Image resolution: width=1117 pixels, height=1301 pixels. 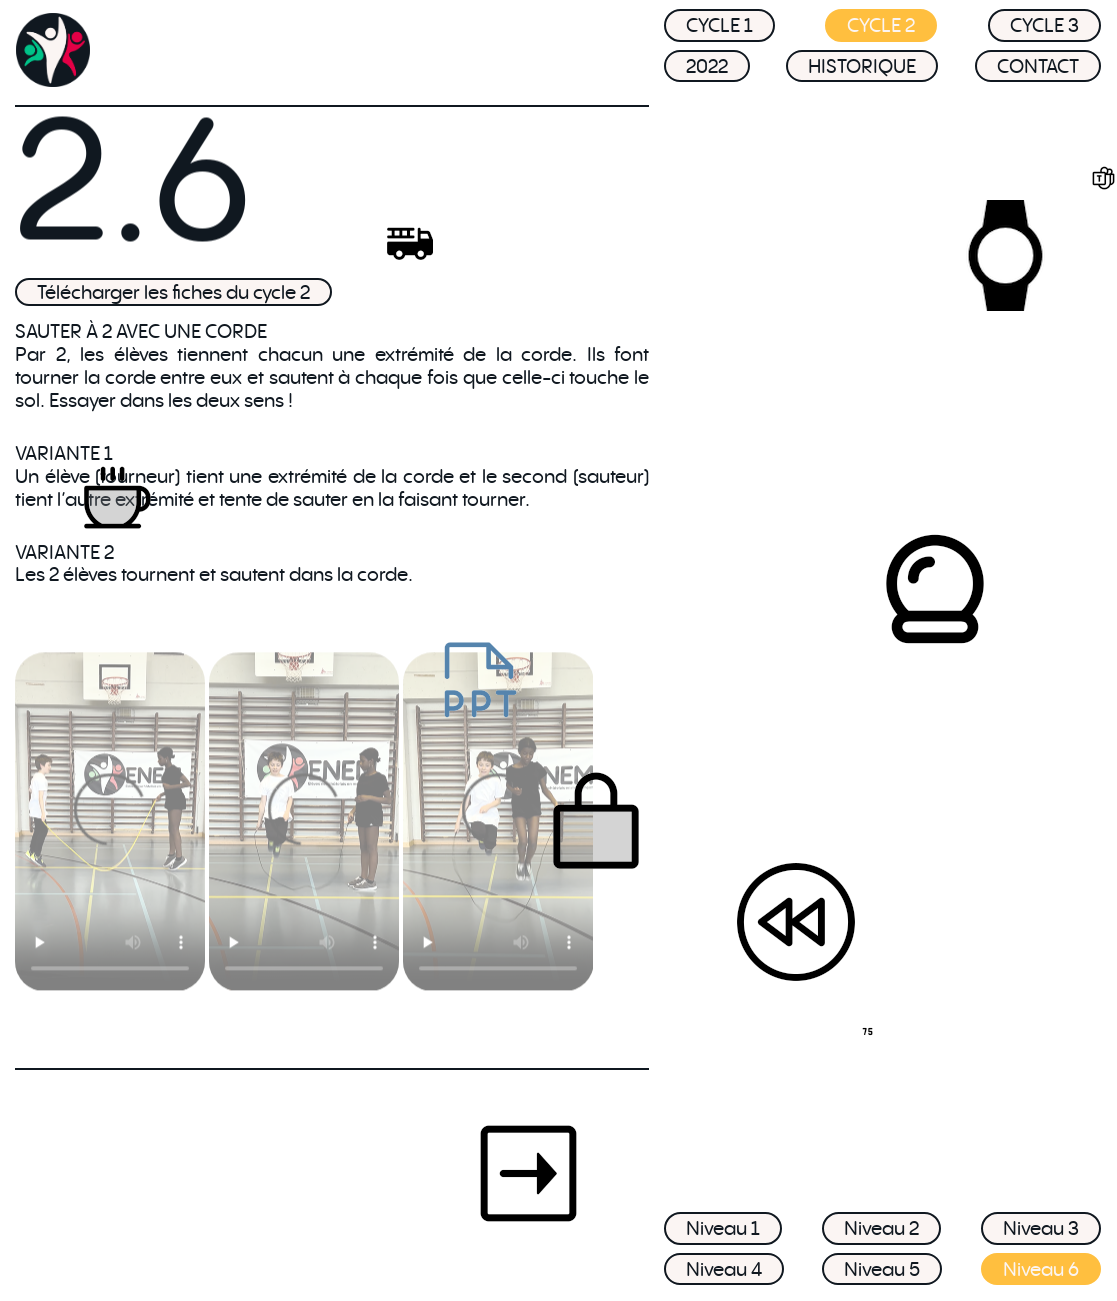 What do you see at coordinates (1103, 178) in the screenshot?
I see `open microsoft teams` at bounding box center [1103, 178].